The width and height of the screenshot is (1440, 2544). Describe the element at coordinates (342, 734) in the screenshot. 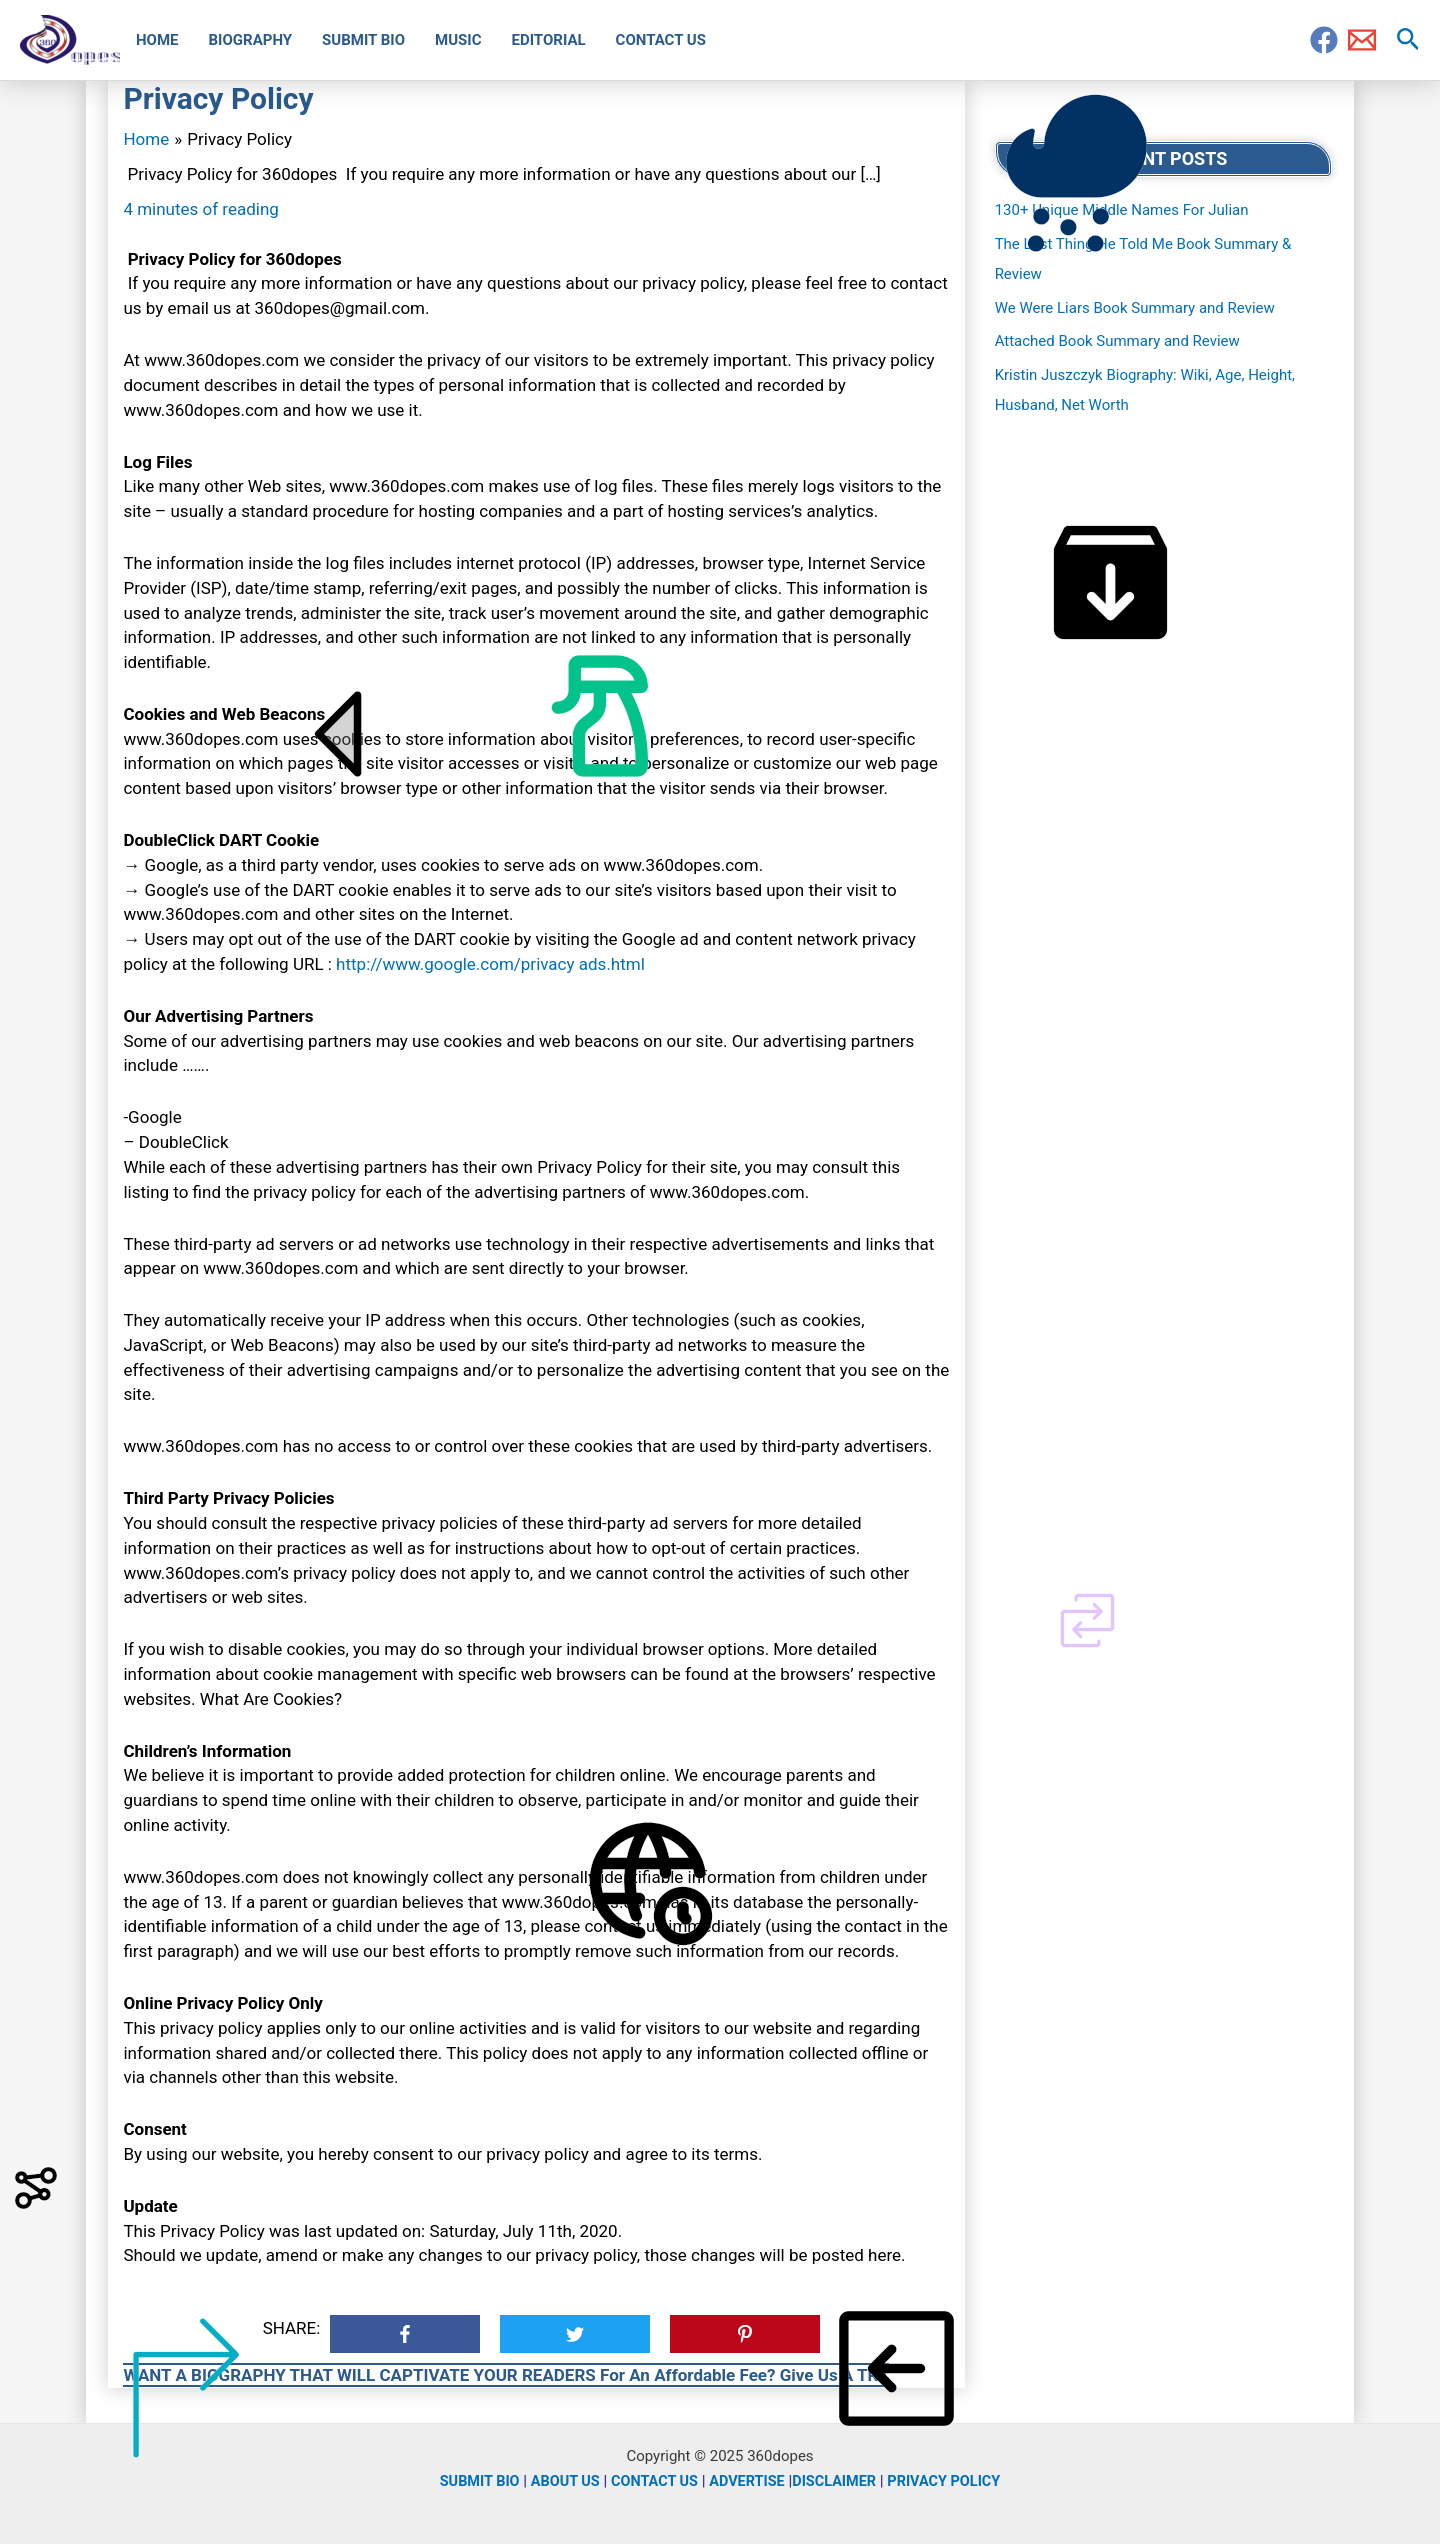

I see `go back to the previous screen` at that location.